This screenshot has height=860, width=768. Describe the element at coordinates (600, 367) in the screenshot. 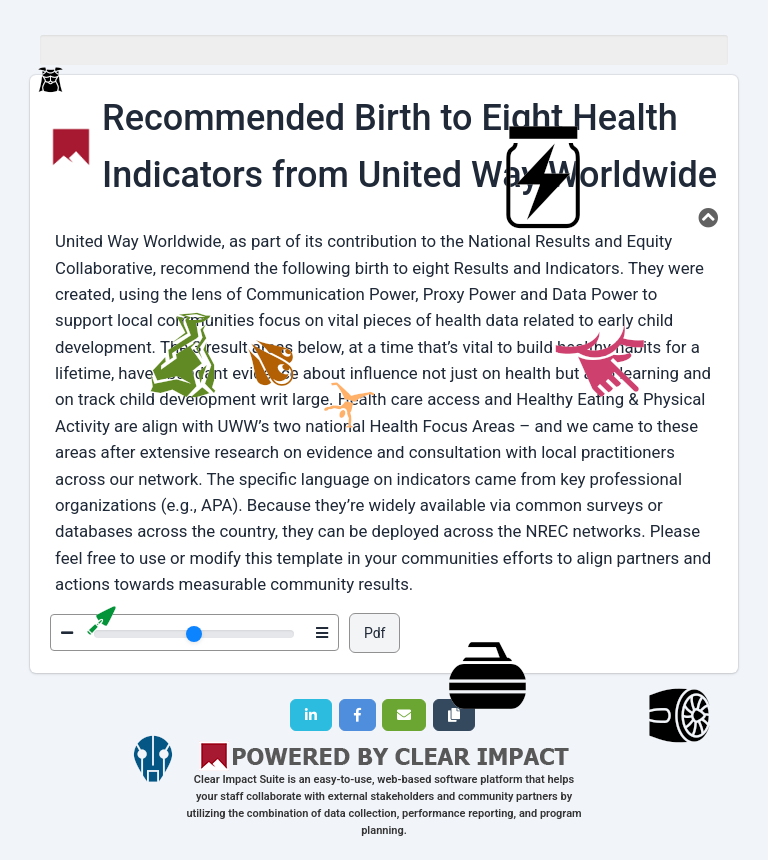

I see `activate a divine power or special ability` at that location.